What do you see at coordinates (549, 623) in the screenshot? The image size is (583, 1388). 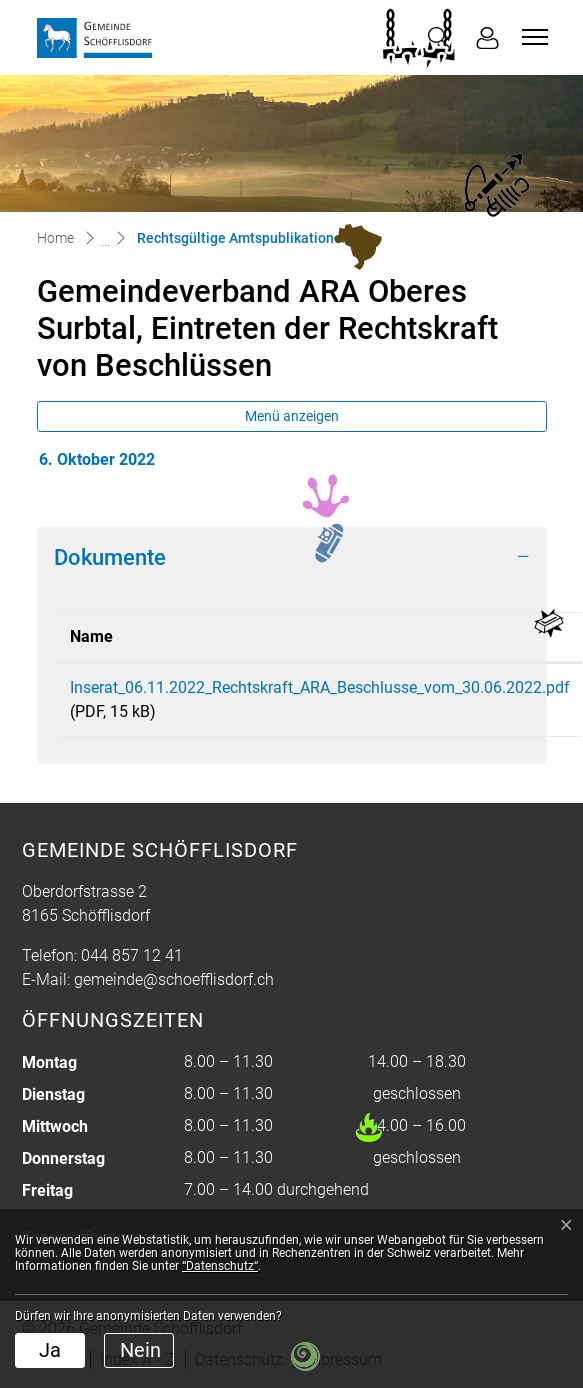 I see `indicates a gold bar or treasure reward` at bounding box center [549, 623].